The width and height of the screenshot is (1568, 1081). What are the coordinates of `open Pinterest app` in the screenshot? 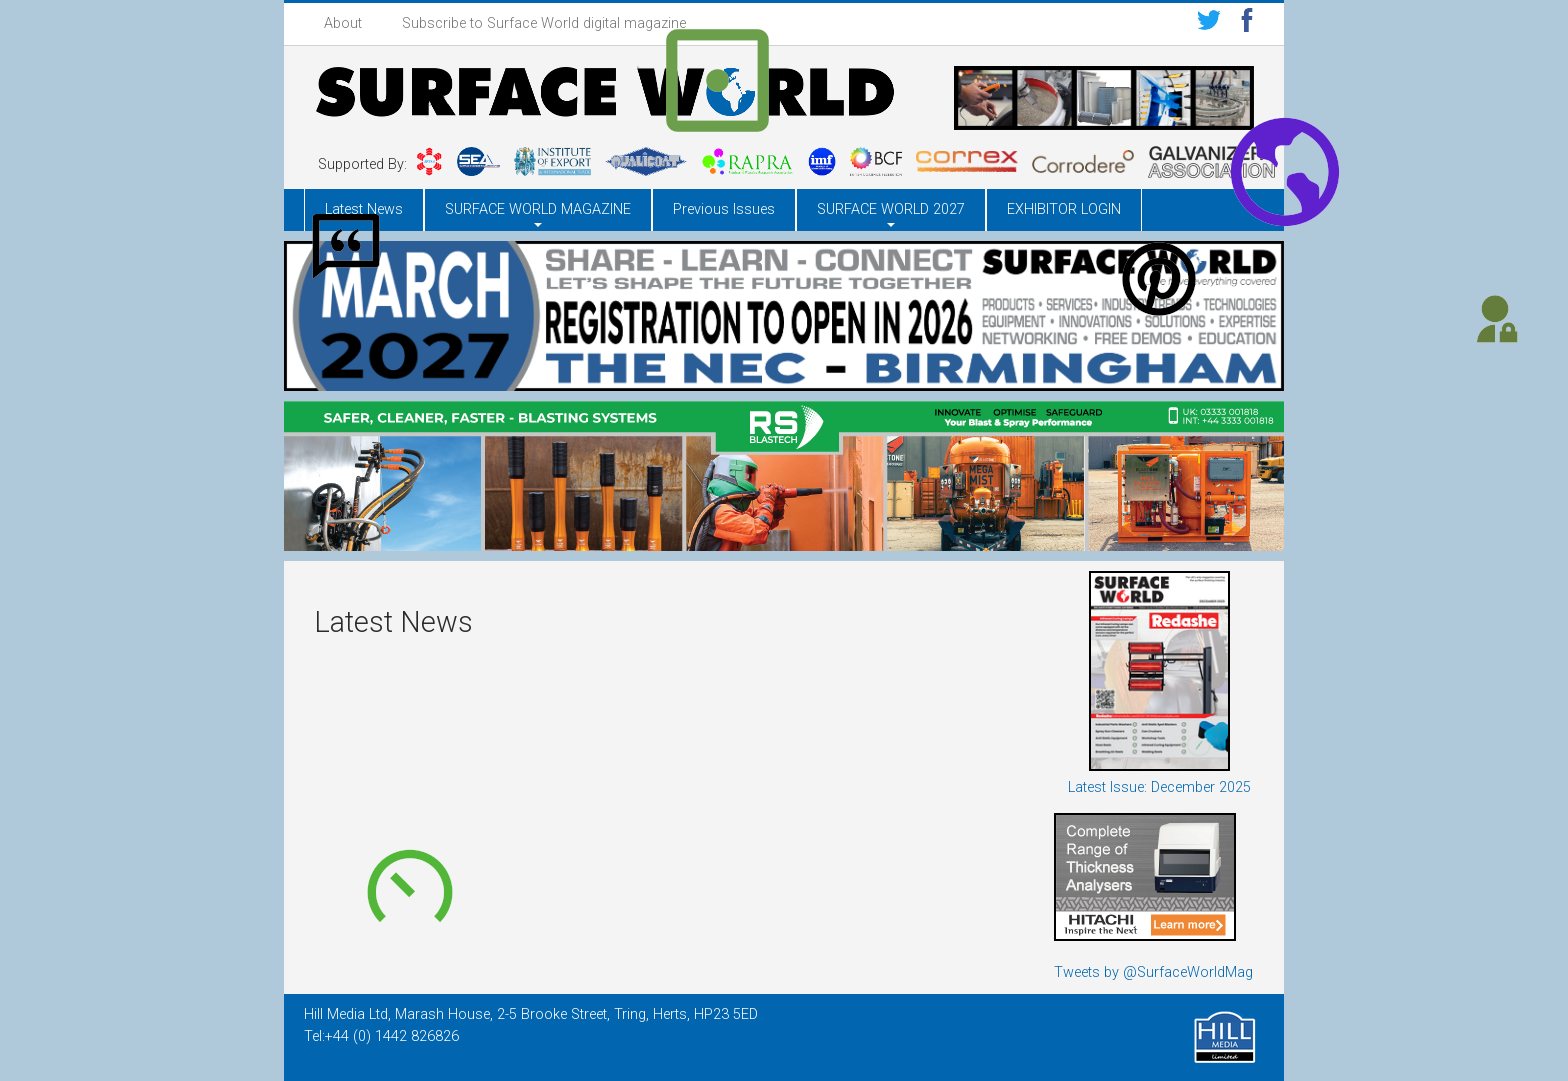 It's located at (1159, 279).